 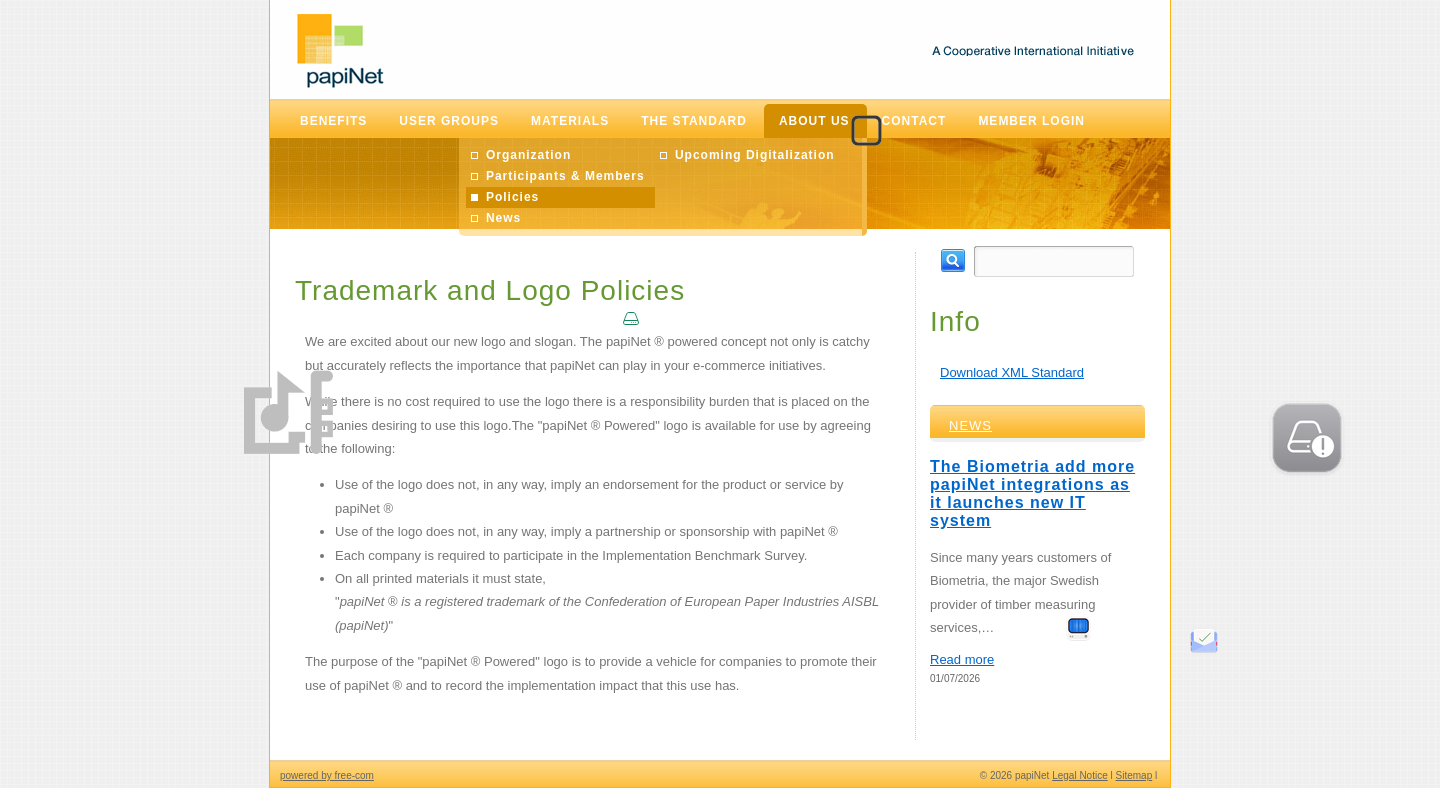 What do you see at coordinates (1204, 642) in the screenshot?
I see `mark email as not junk or spam` at bounding box center [1204, 642].